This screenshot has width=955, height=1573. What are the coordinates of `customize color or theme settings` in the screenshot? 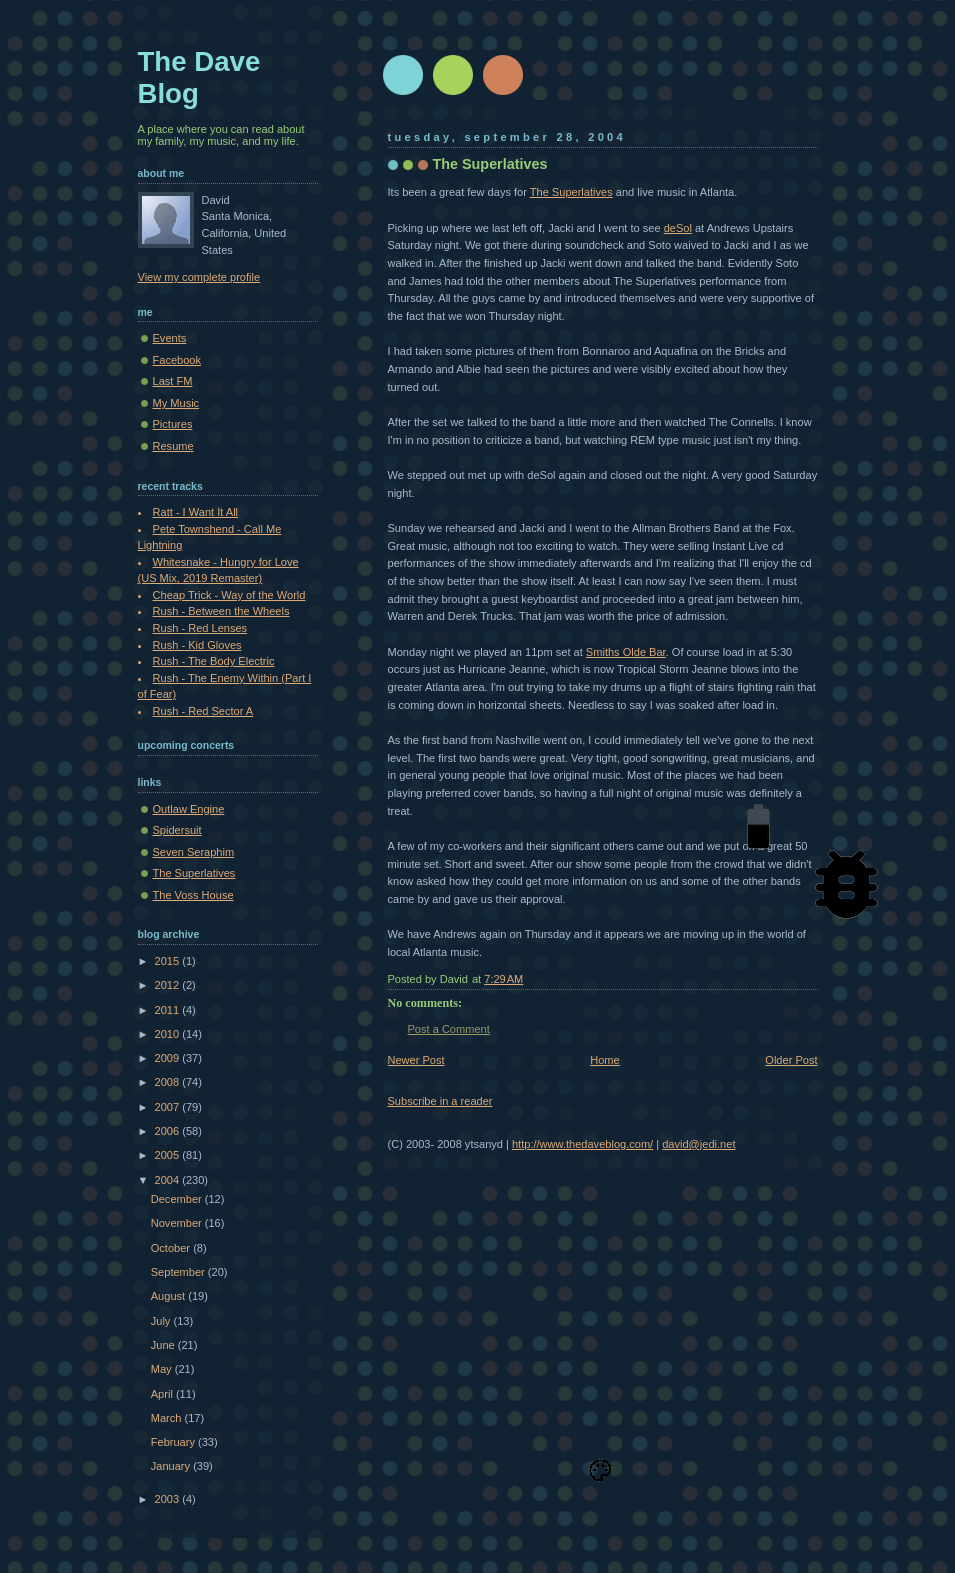 It's located at (600, 1470).